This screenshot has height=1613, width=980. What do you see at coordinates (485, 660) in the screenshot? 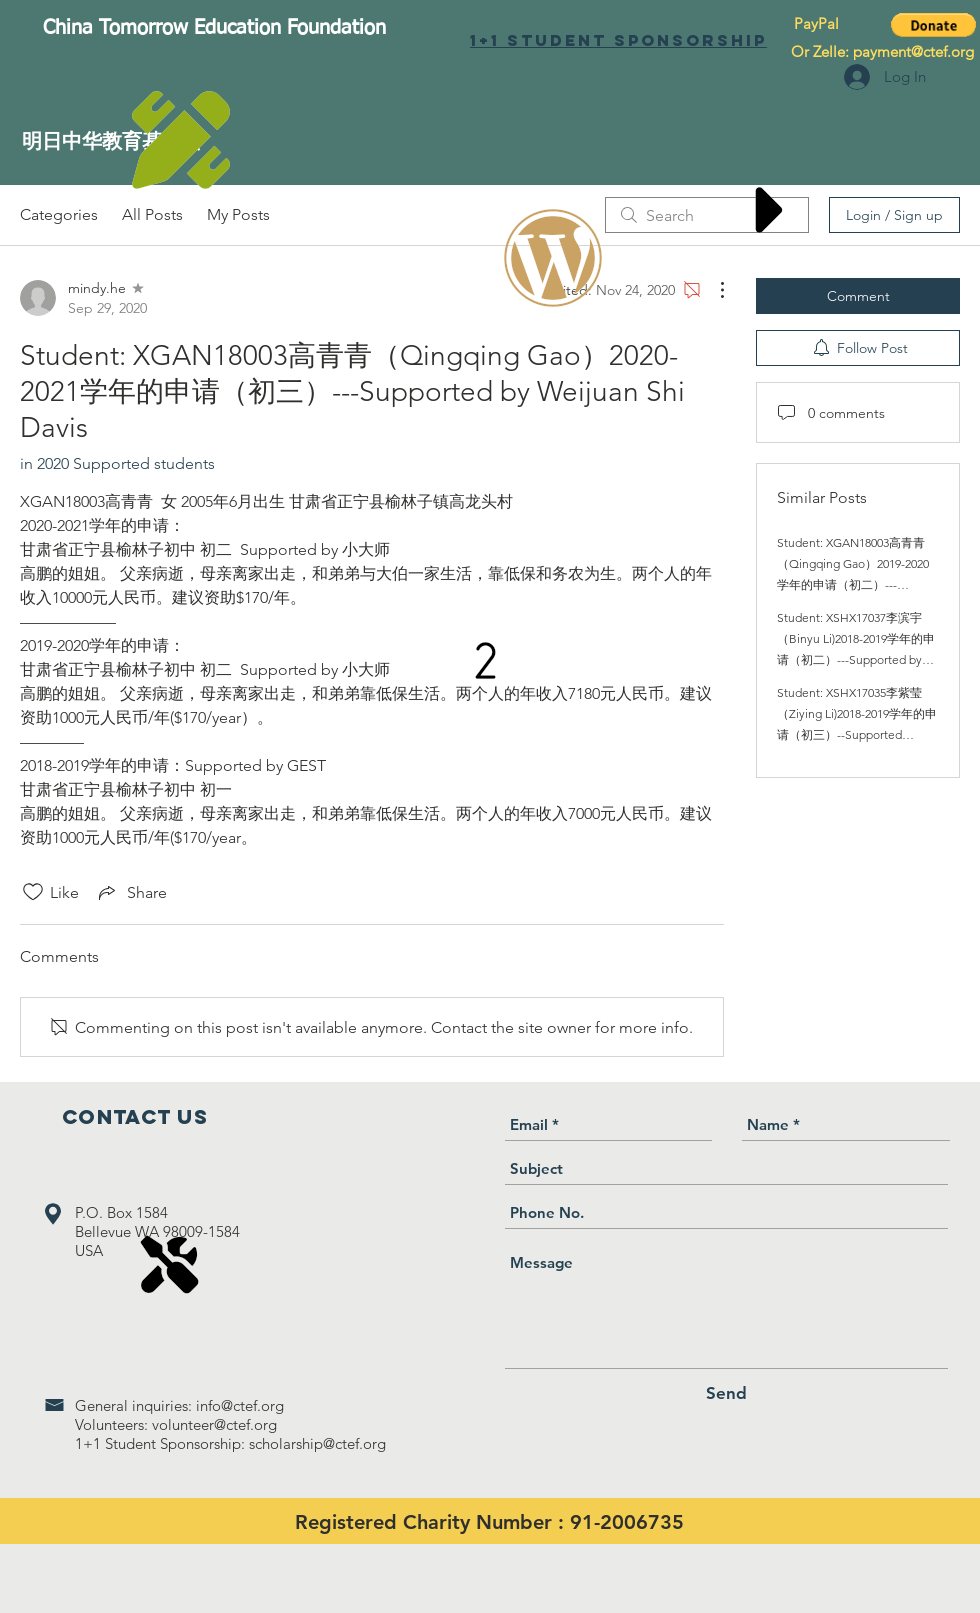
I see `indicates step two in a sequence or process` at bounding box center [485, 660].